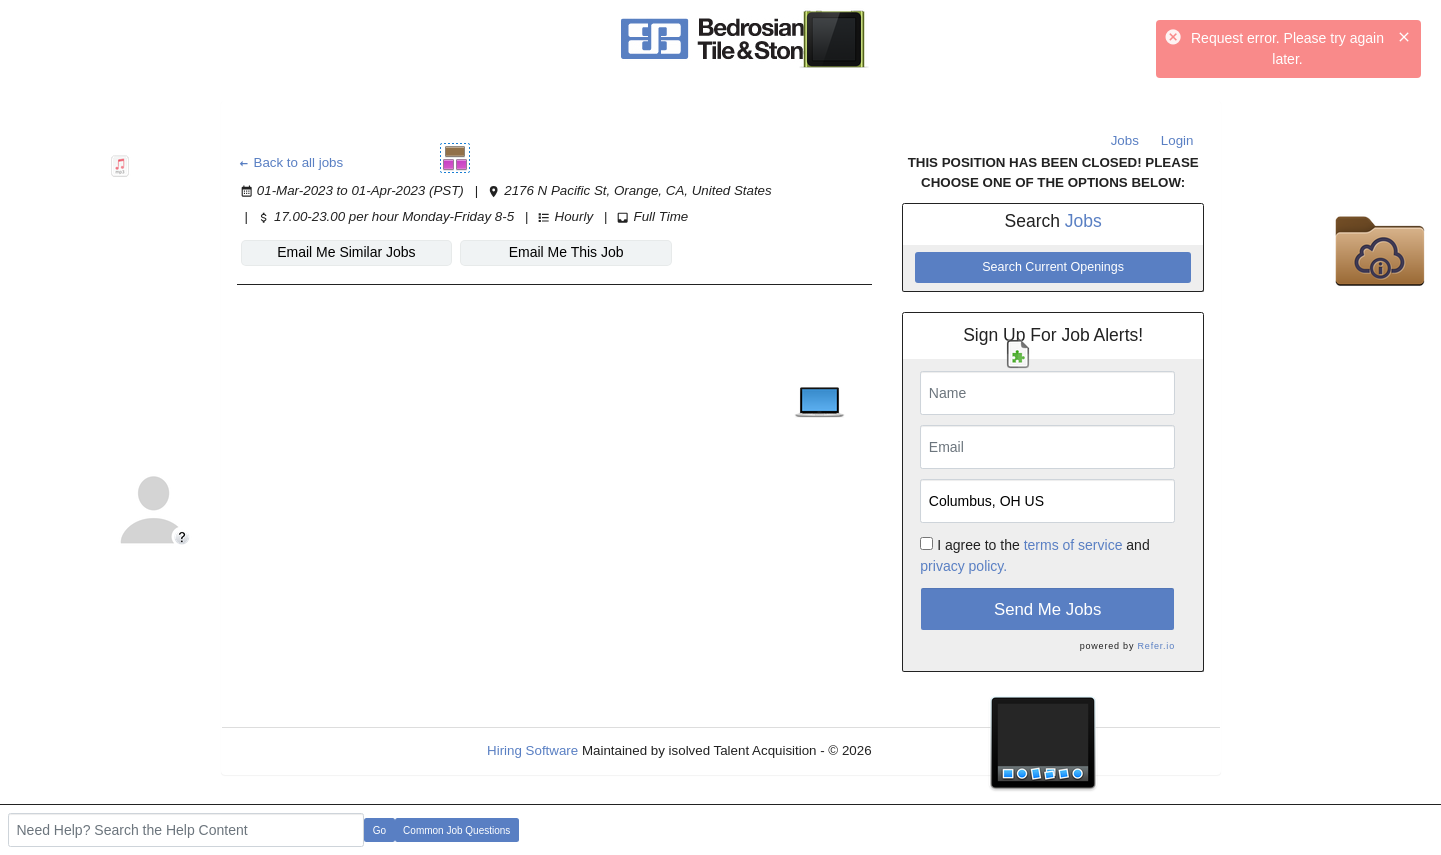 This screenshot has height=855, width=1441. Describe the element at coordinates (455, 158) in the screenshot. I see `select all items in the current view` at that location.